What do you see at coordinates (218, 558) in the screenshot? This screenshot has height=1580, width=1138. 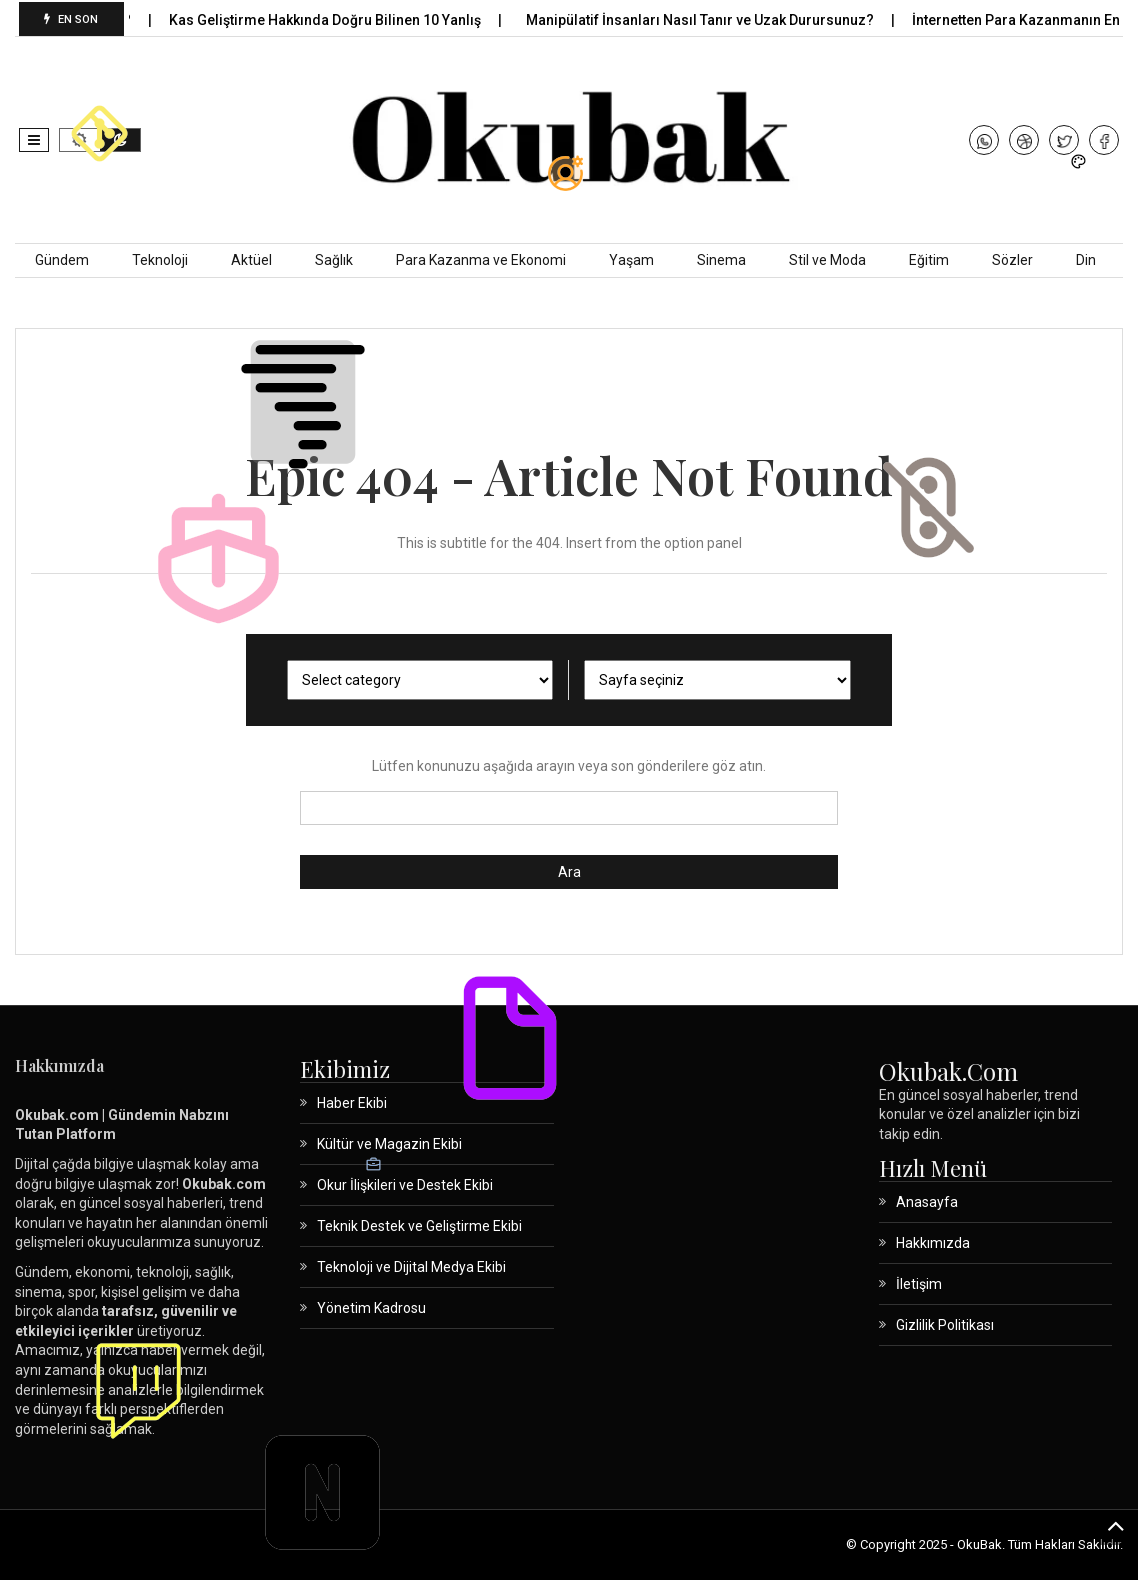 I see `access boat or marine transportation options` at bounding box center [218, 558].